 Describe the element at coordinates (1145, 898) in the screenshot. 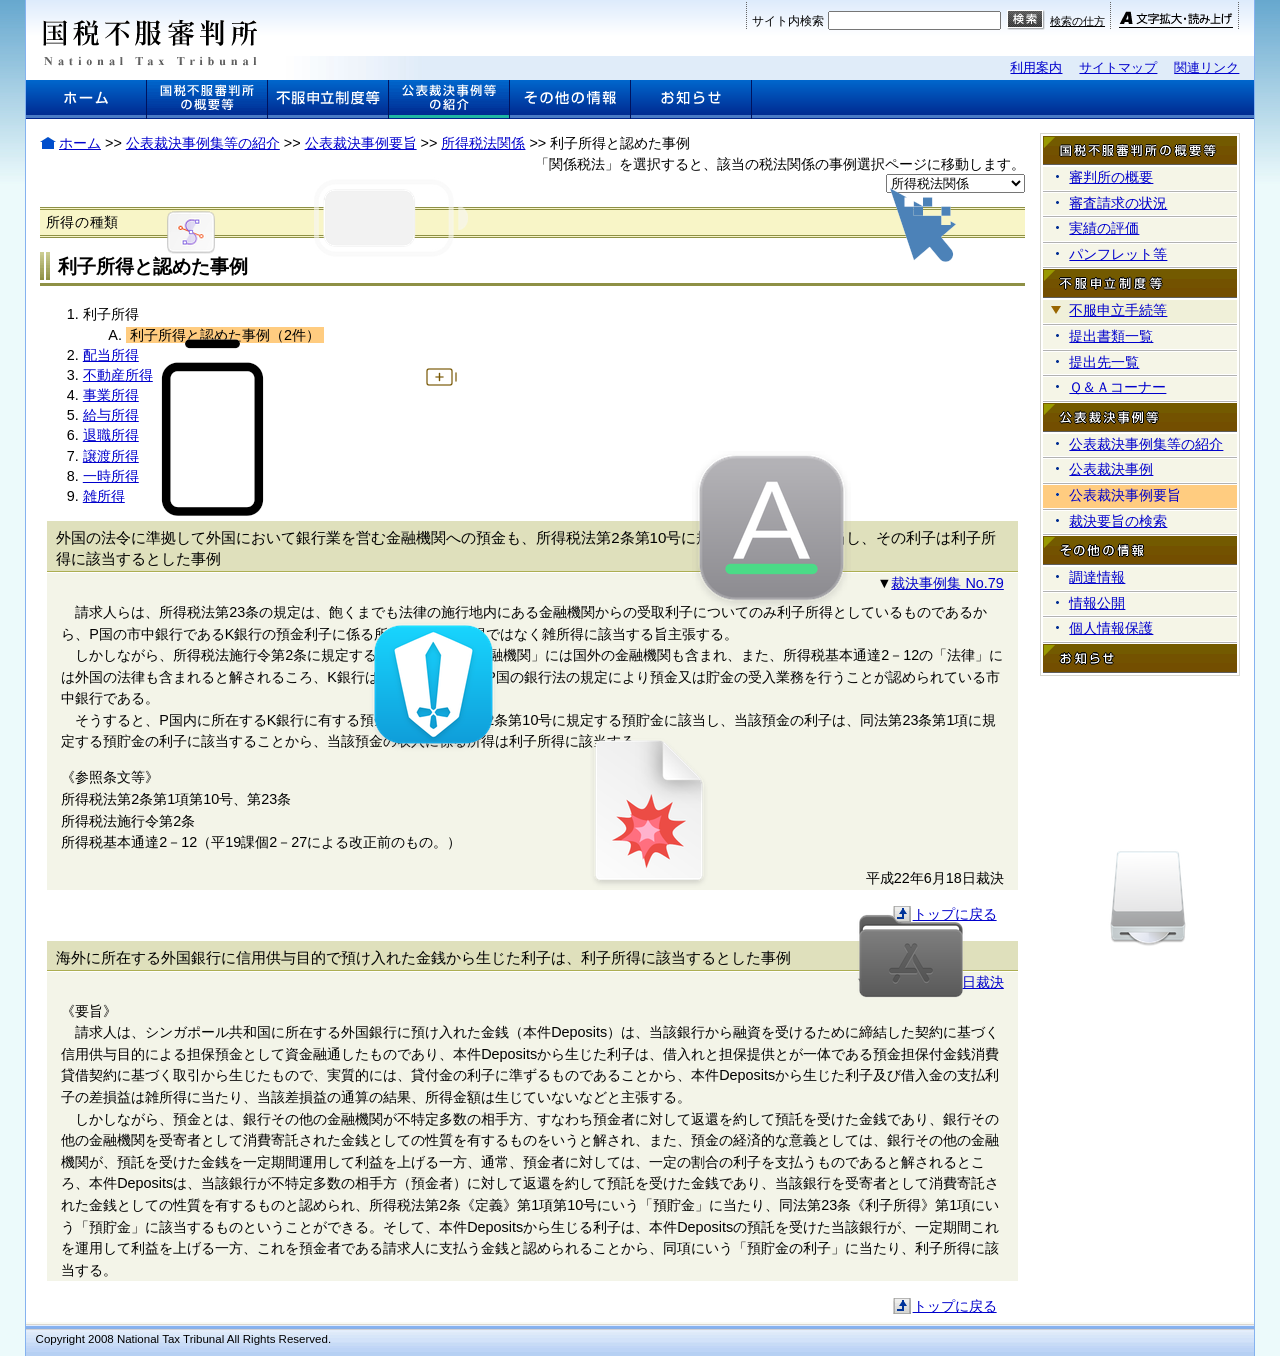

I see `access optical disc drive` at that location.